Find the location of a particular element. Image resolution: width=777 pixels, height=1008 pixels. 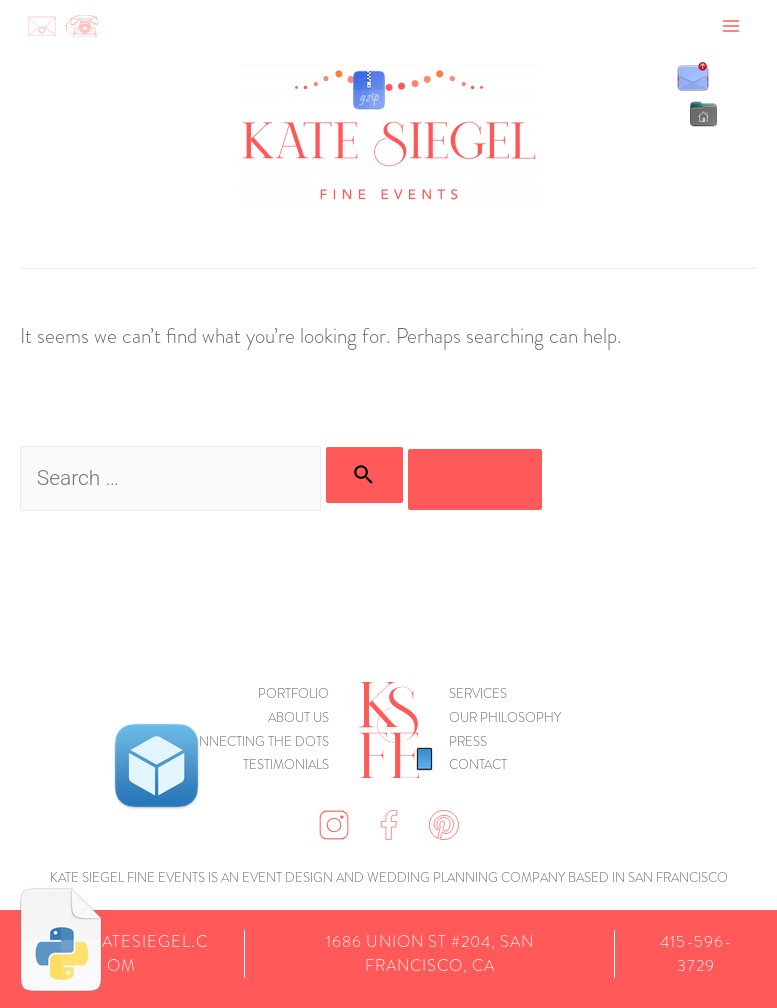

access 3D model or USD file viewer is located at coordinates (156, 765).